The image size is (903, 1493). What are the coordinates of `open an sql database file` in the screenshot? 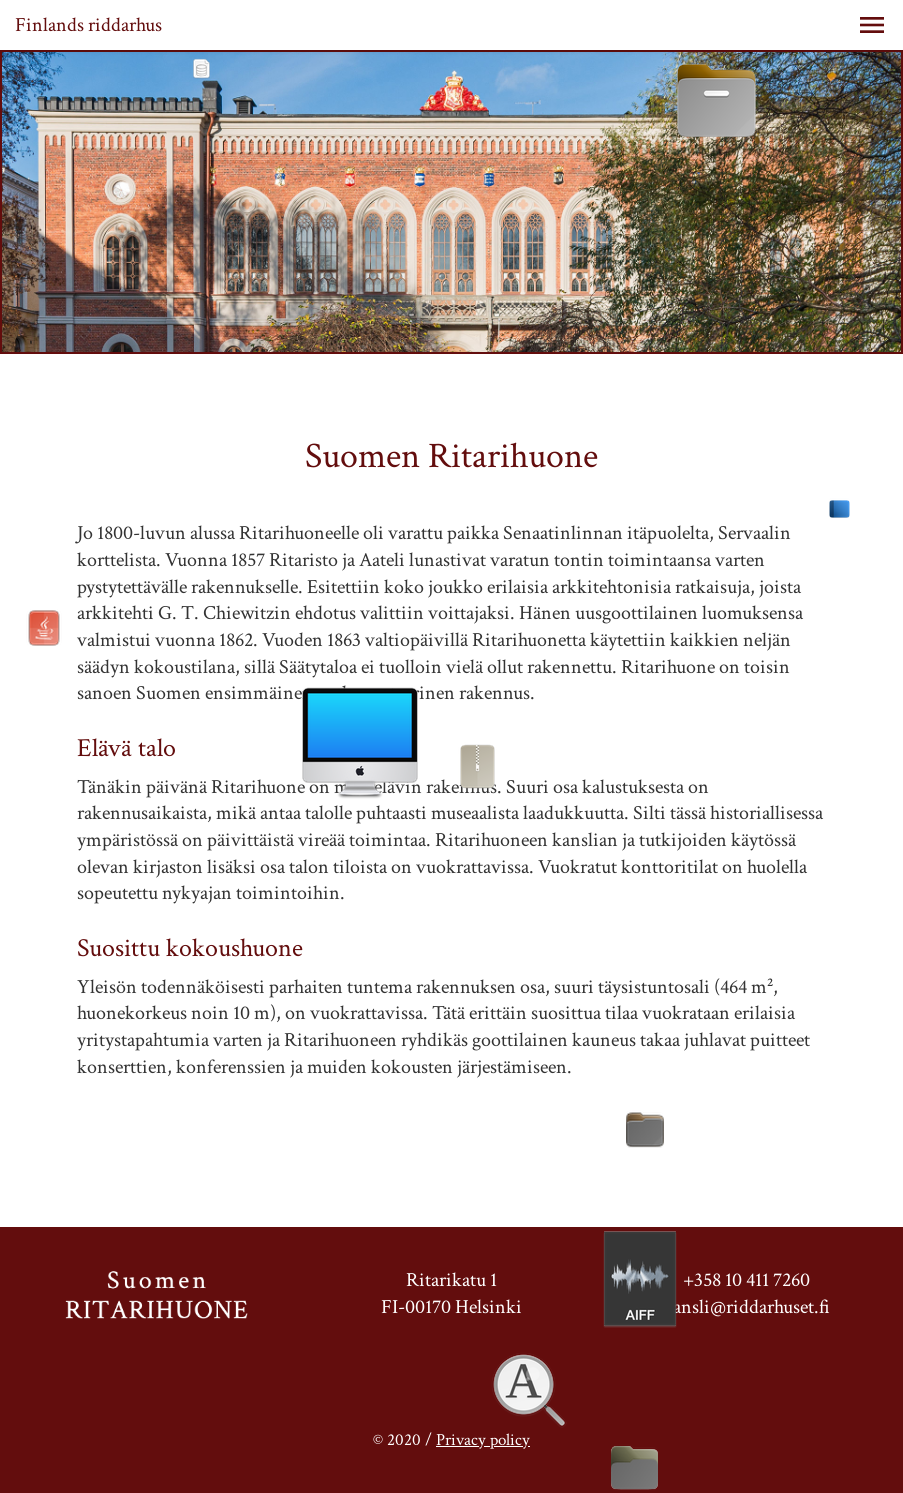 It's located at (201, 68).